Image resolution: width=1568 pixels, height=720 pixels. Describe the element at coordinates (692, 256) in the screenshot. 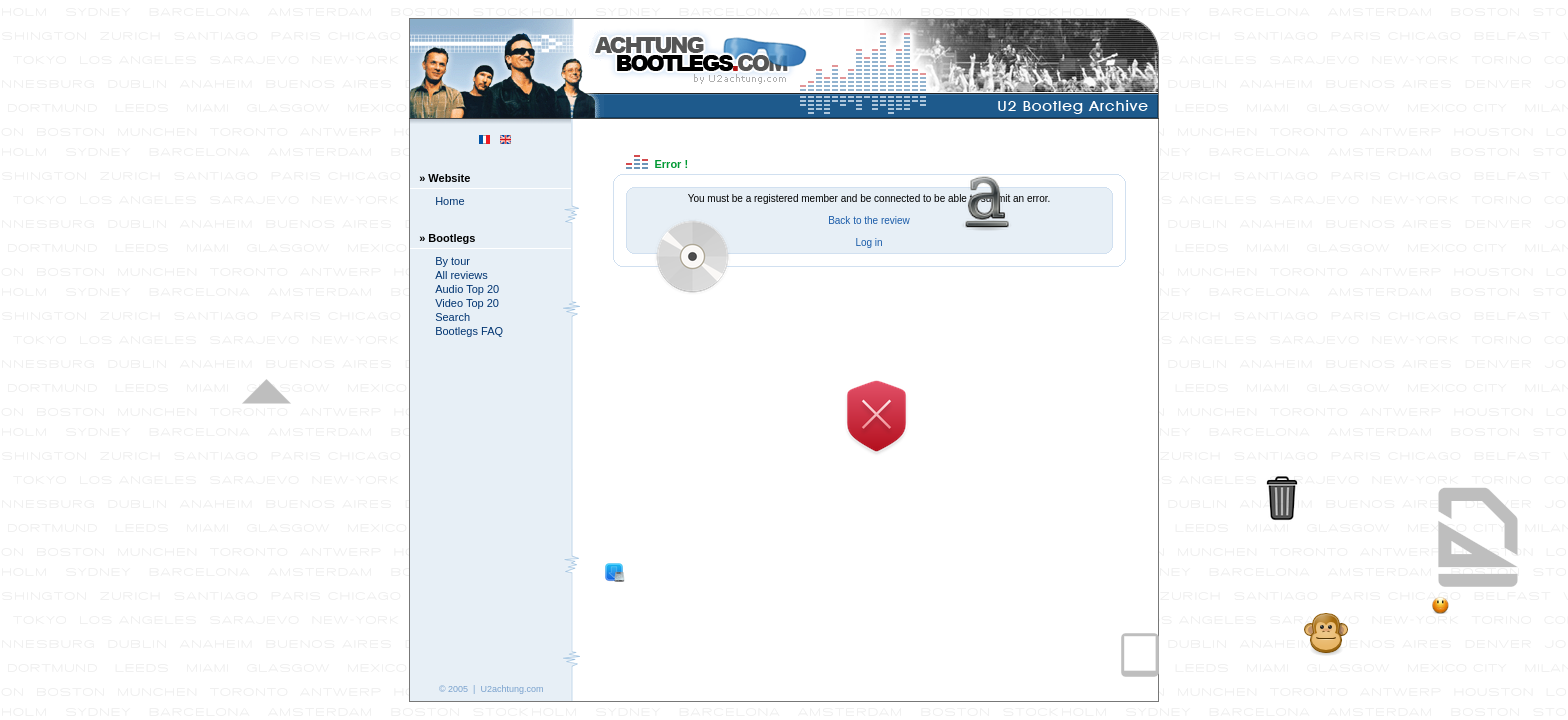

I see `indicates a CD or DVD drive` at that location.